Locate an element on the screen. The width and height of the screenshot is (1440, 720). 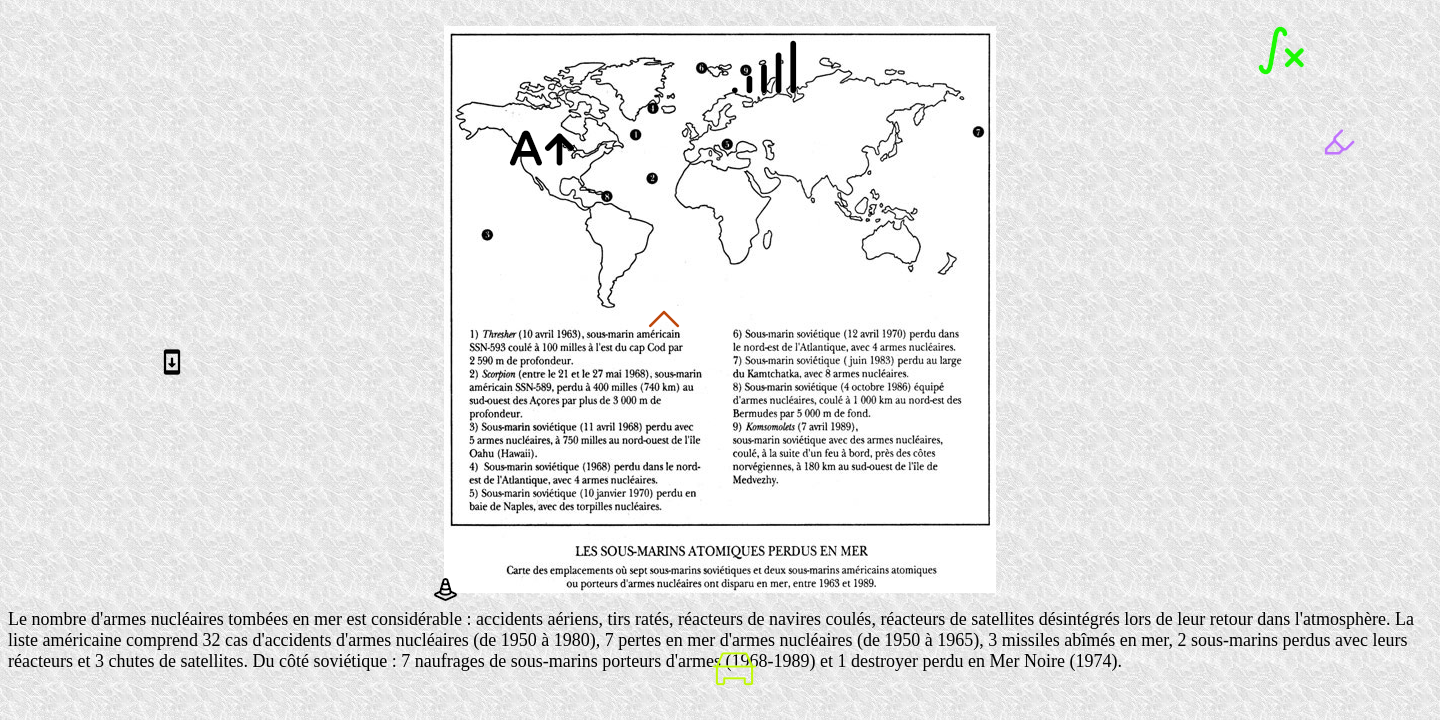
access vehicle or car-related features is located at coordinates (734, 669).